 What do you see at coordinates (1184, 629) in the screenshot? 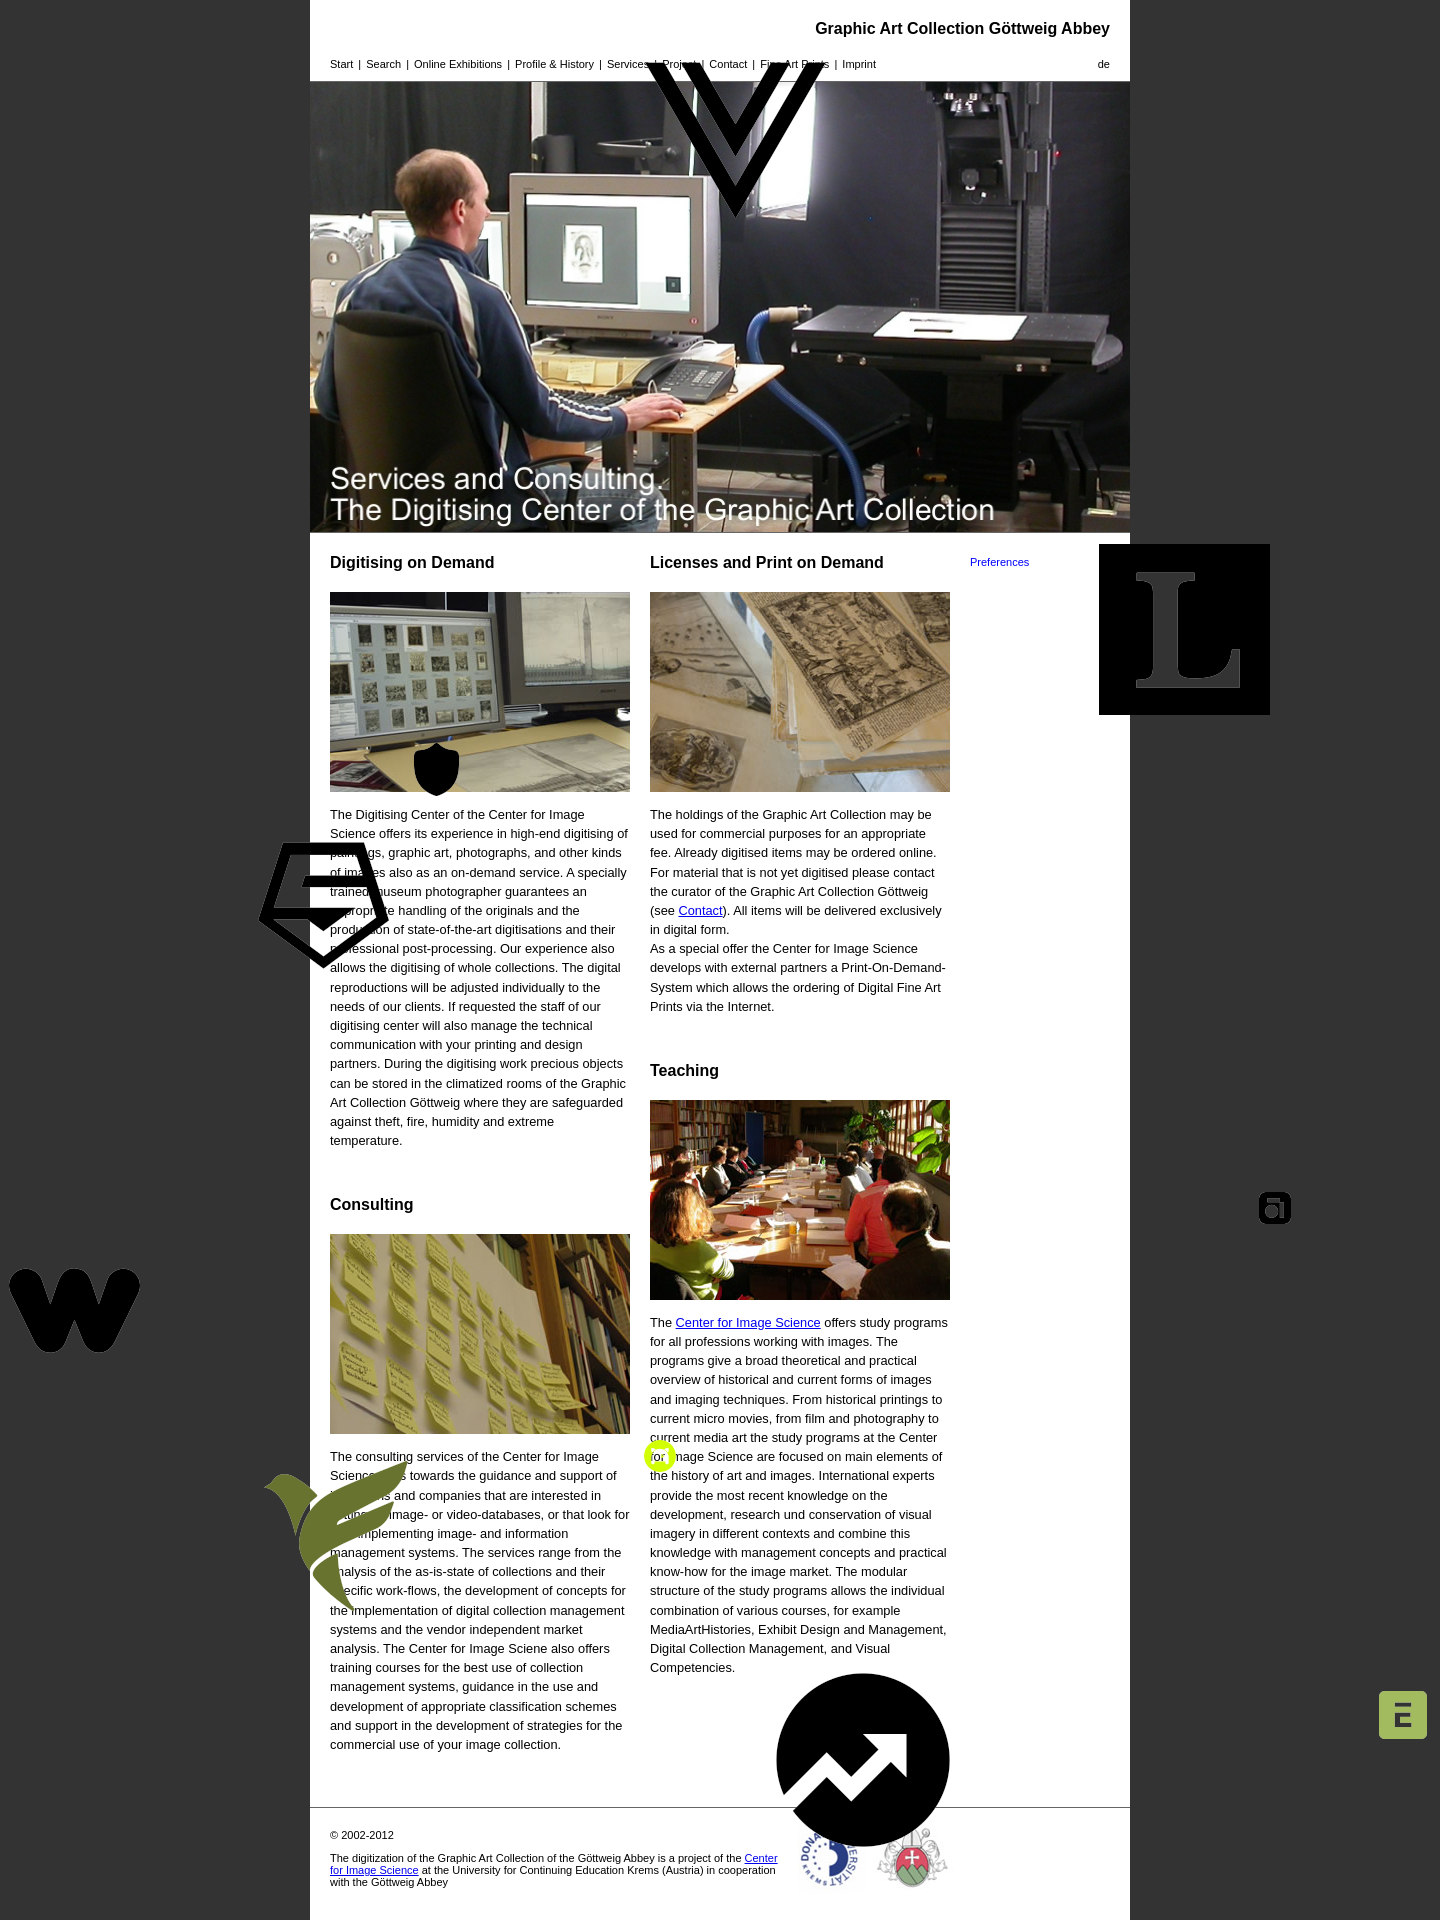
I see `visit the Lobsters link aggregation site` at bounding box center [1184, 629].